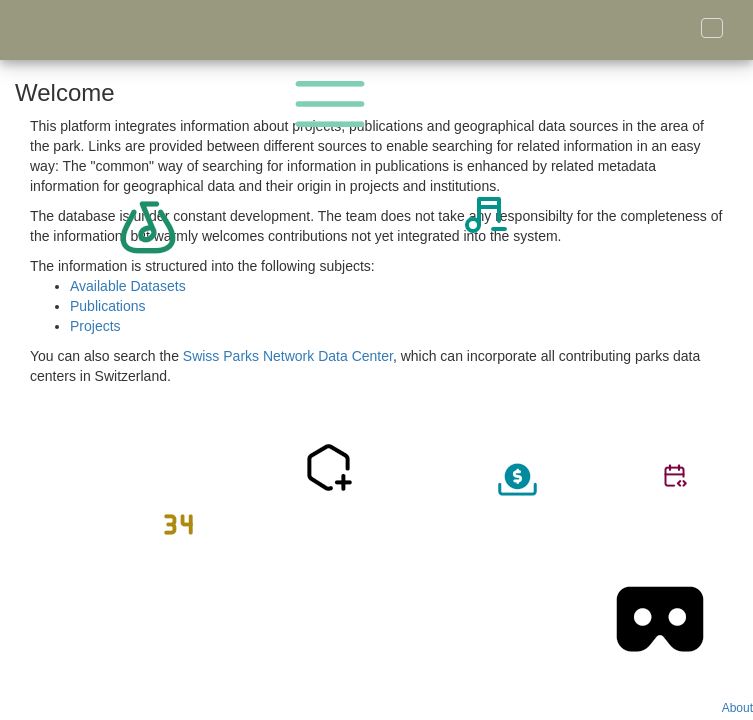  Describe the element at coordinates (674, 475) in the screenshot. I see `view or manage scheduled code deployments` at that location.